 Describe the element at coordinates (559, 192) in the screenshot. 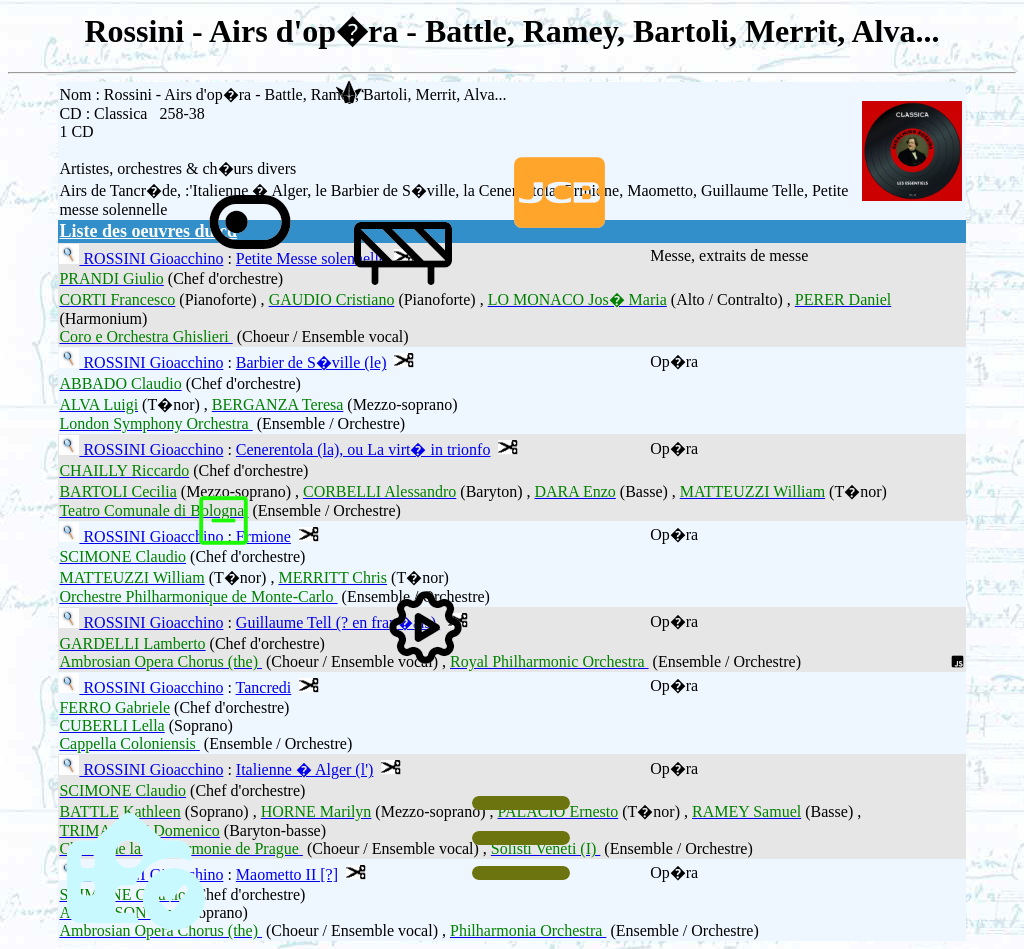

I see `pay with JCB credit card` at that location.